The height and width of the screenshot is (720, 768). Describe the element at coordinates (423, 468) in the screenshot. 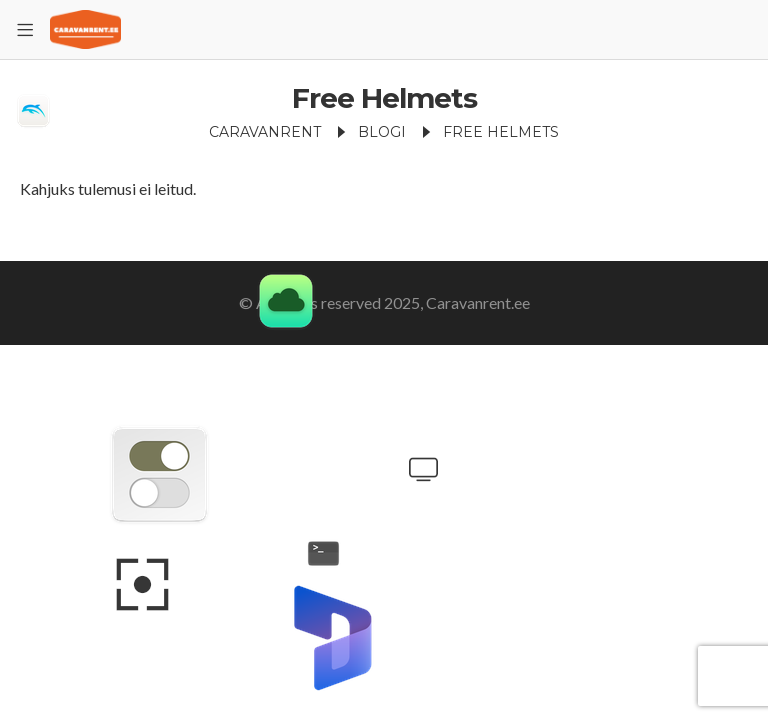

I see `indicates a desktop computer or workstation` at that location.